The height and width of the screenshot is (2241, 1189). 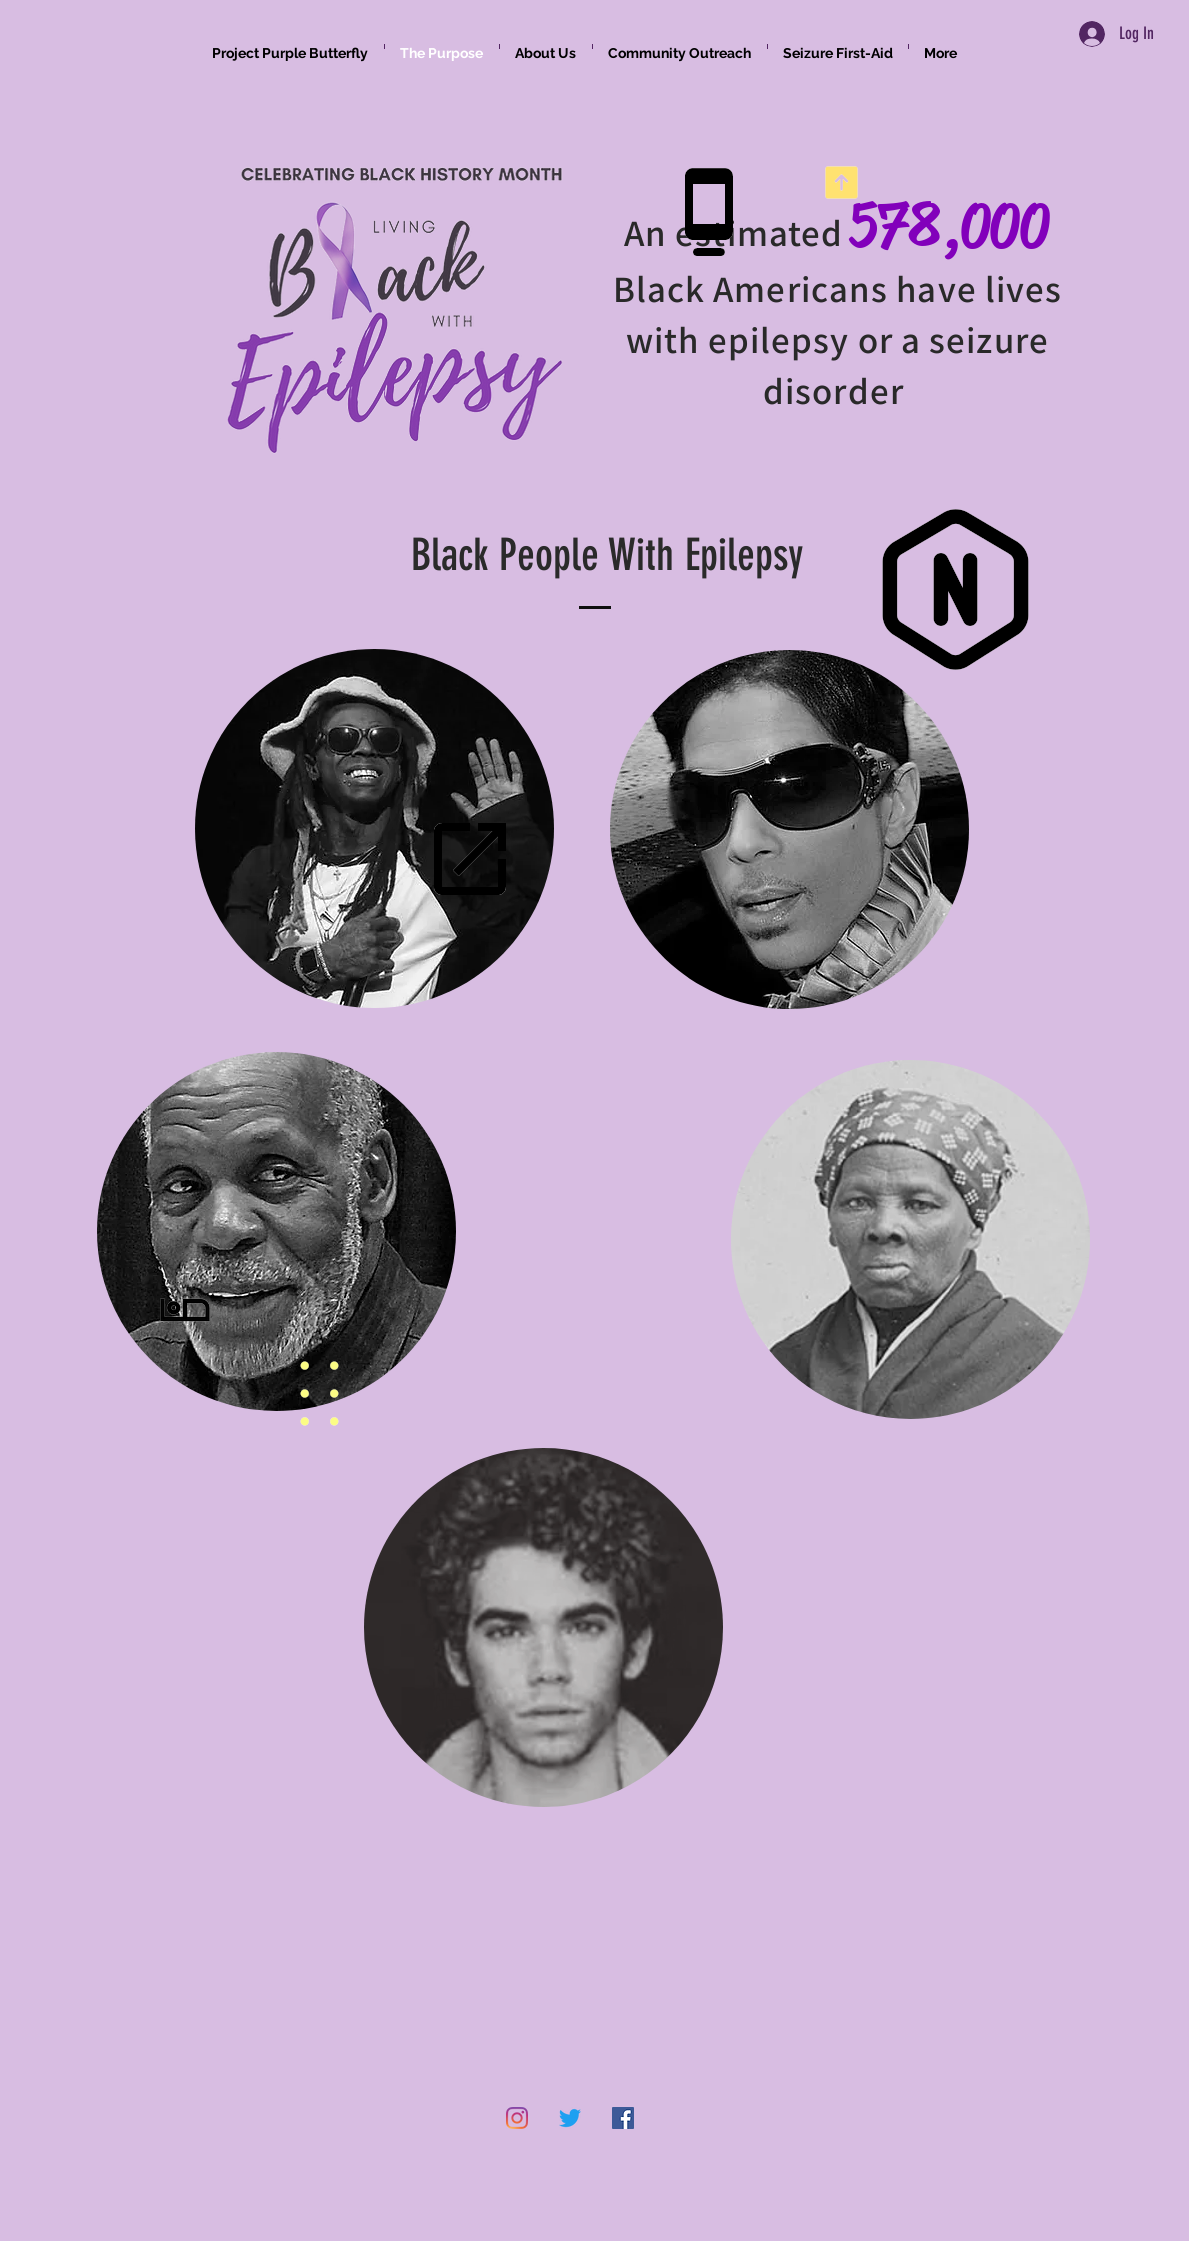 What do you see at coordinates (955, 589) in the screenshot?
I see `indicates a node or network element` at bounding box center [955, 589].